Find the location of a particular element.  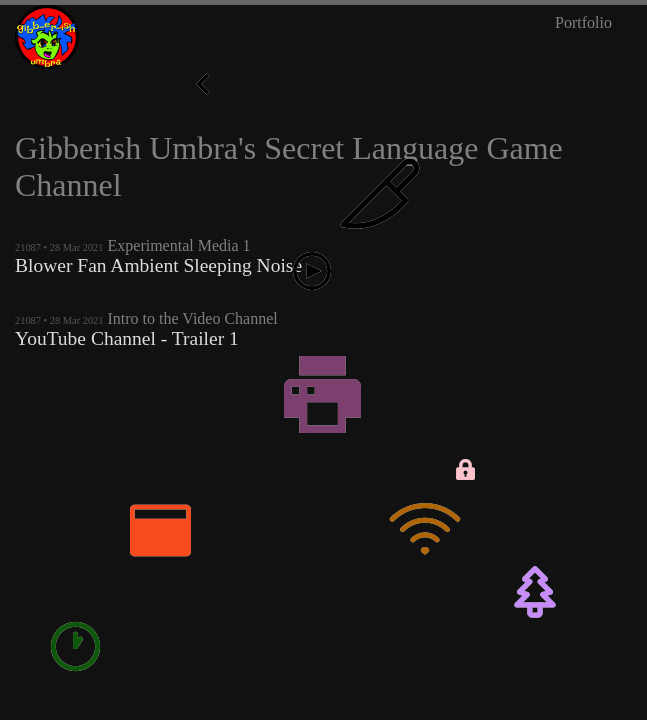

indicates a locked or secured item is located at coordinates (465, 469).